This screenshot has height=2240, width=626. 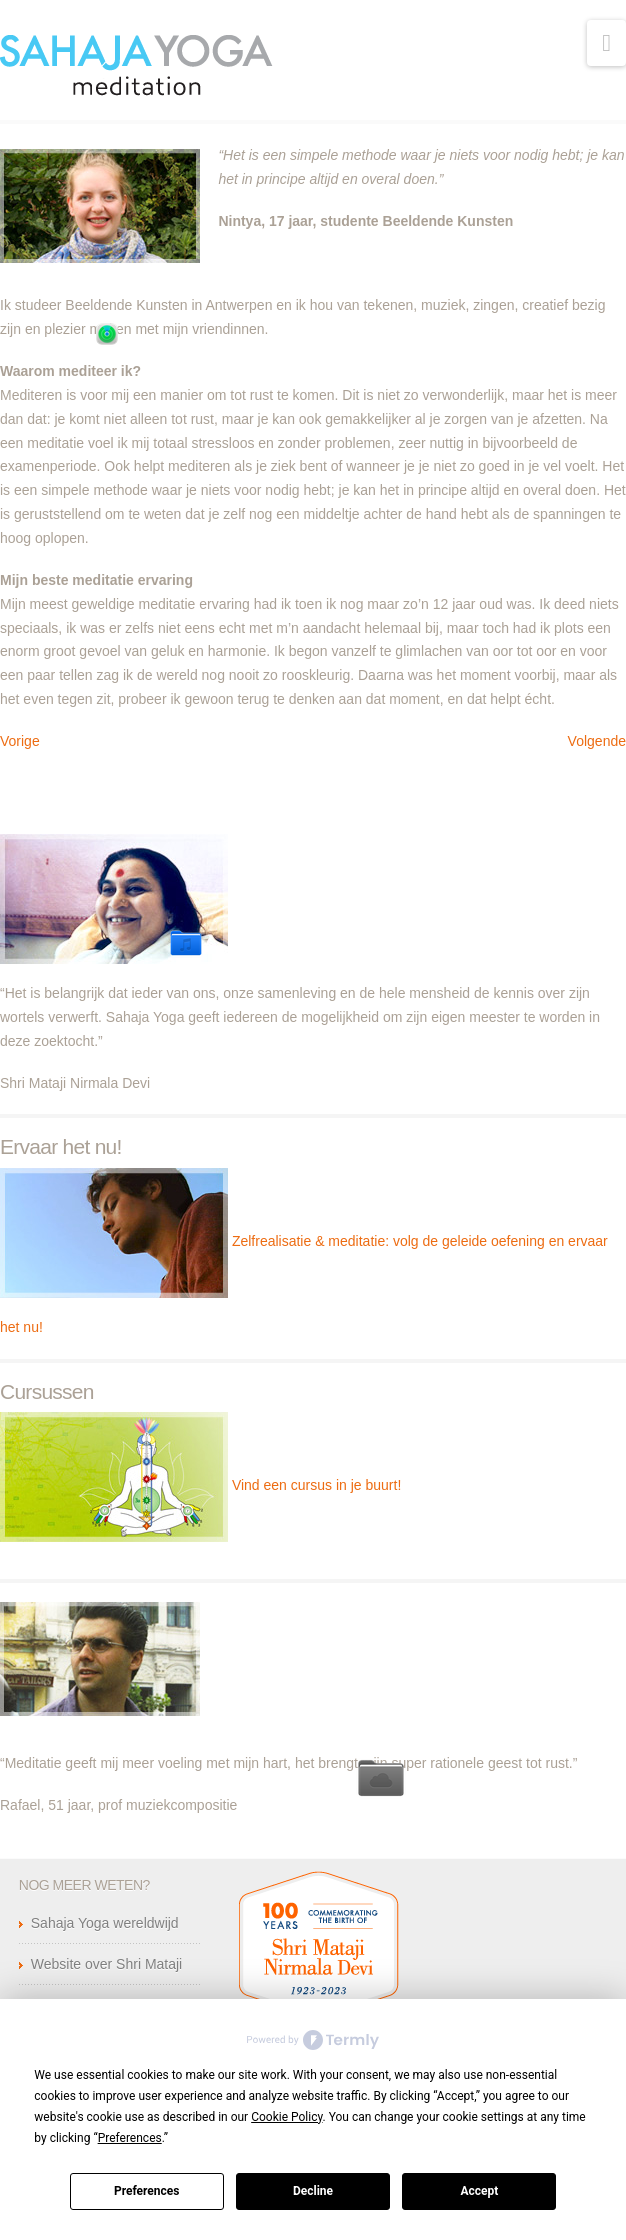 I want to click on open Find My app to locate devices or people, so click(x=107, y=334).